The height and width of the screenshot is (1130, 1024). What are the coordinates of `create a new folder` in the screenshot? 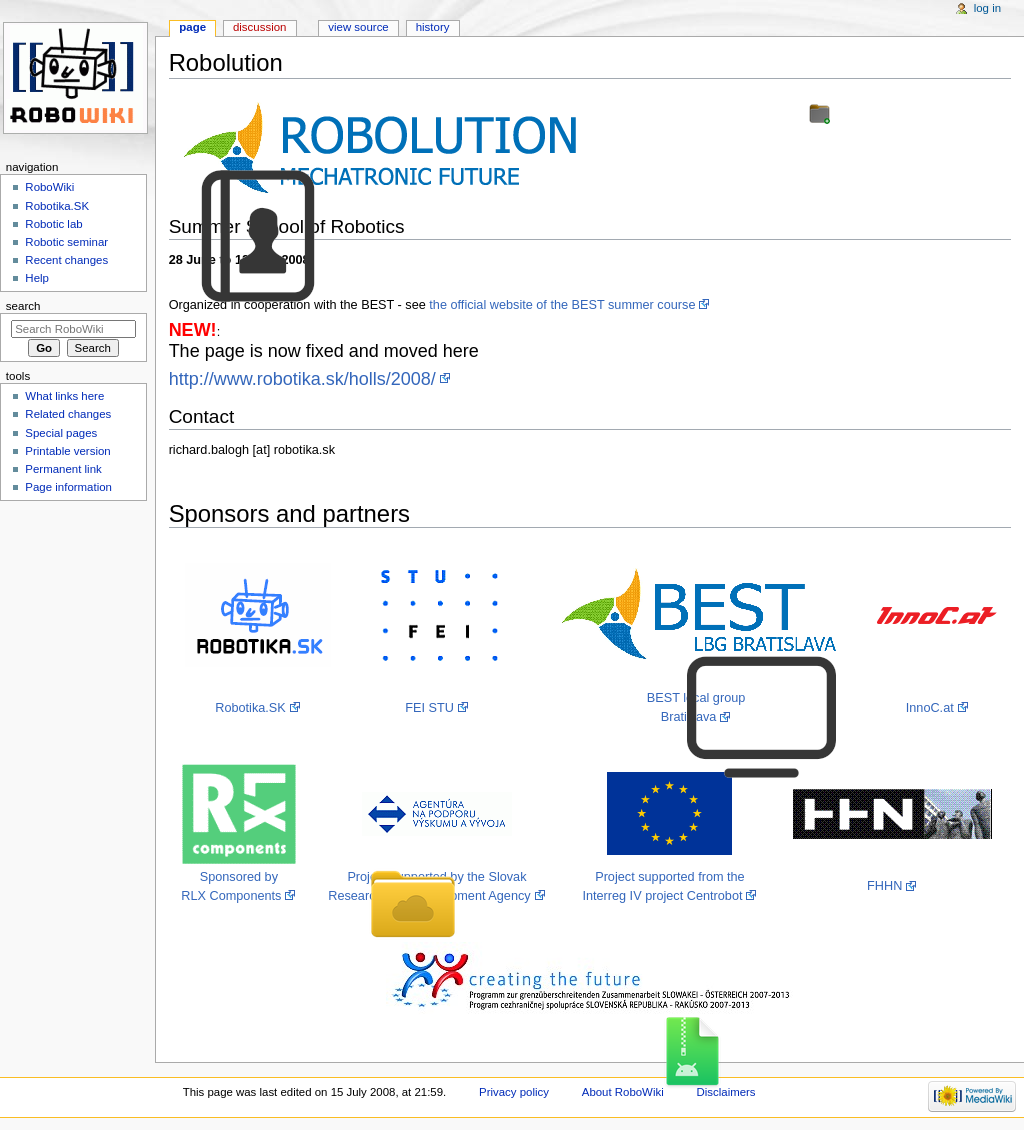 It's located at (819, 113).